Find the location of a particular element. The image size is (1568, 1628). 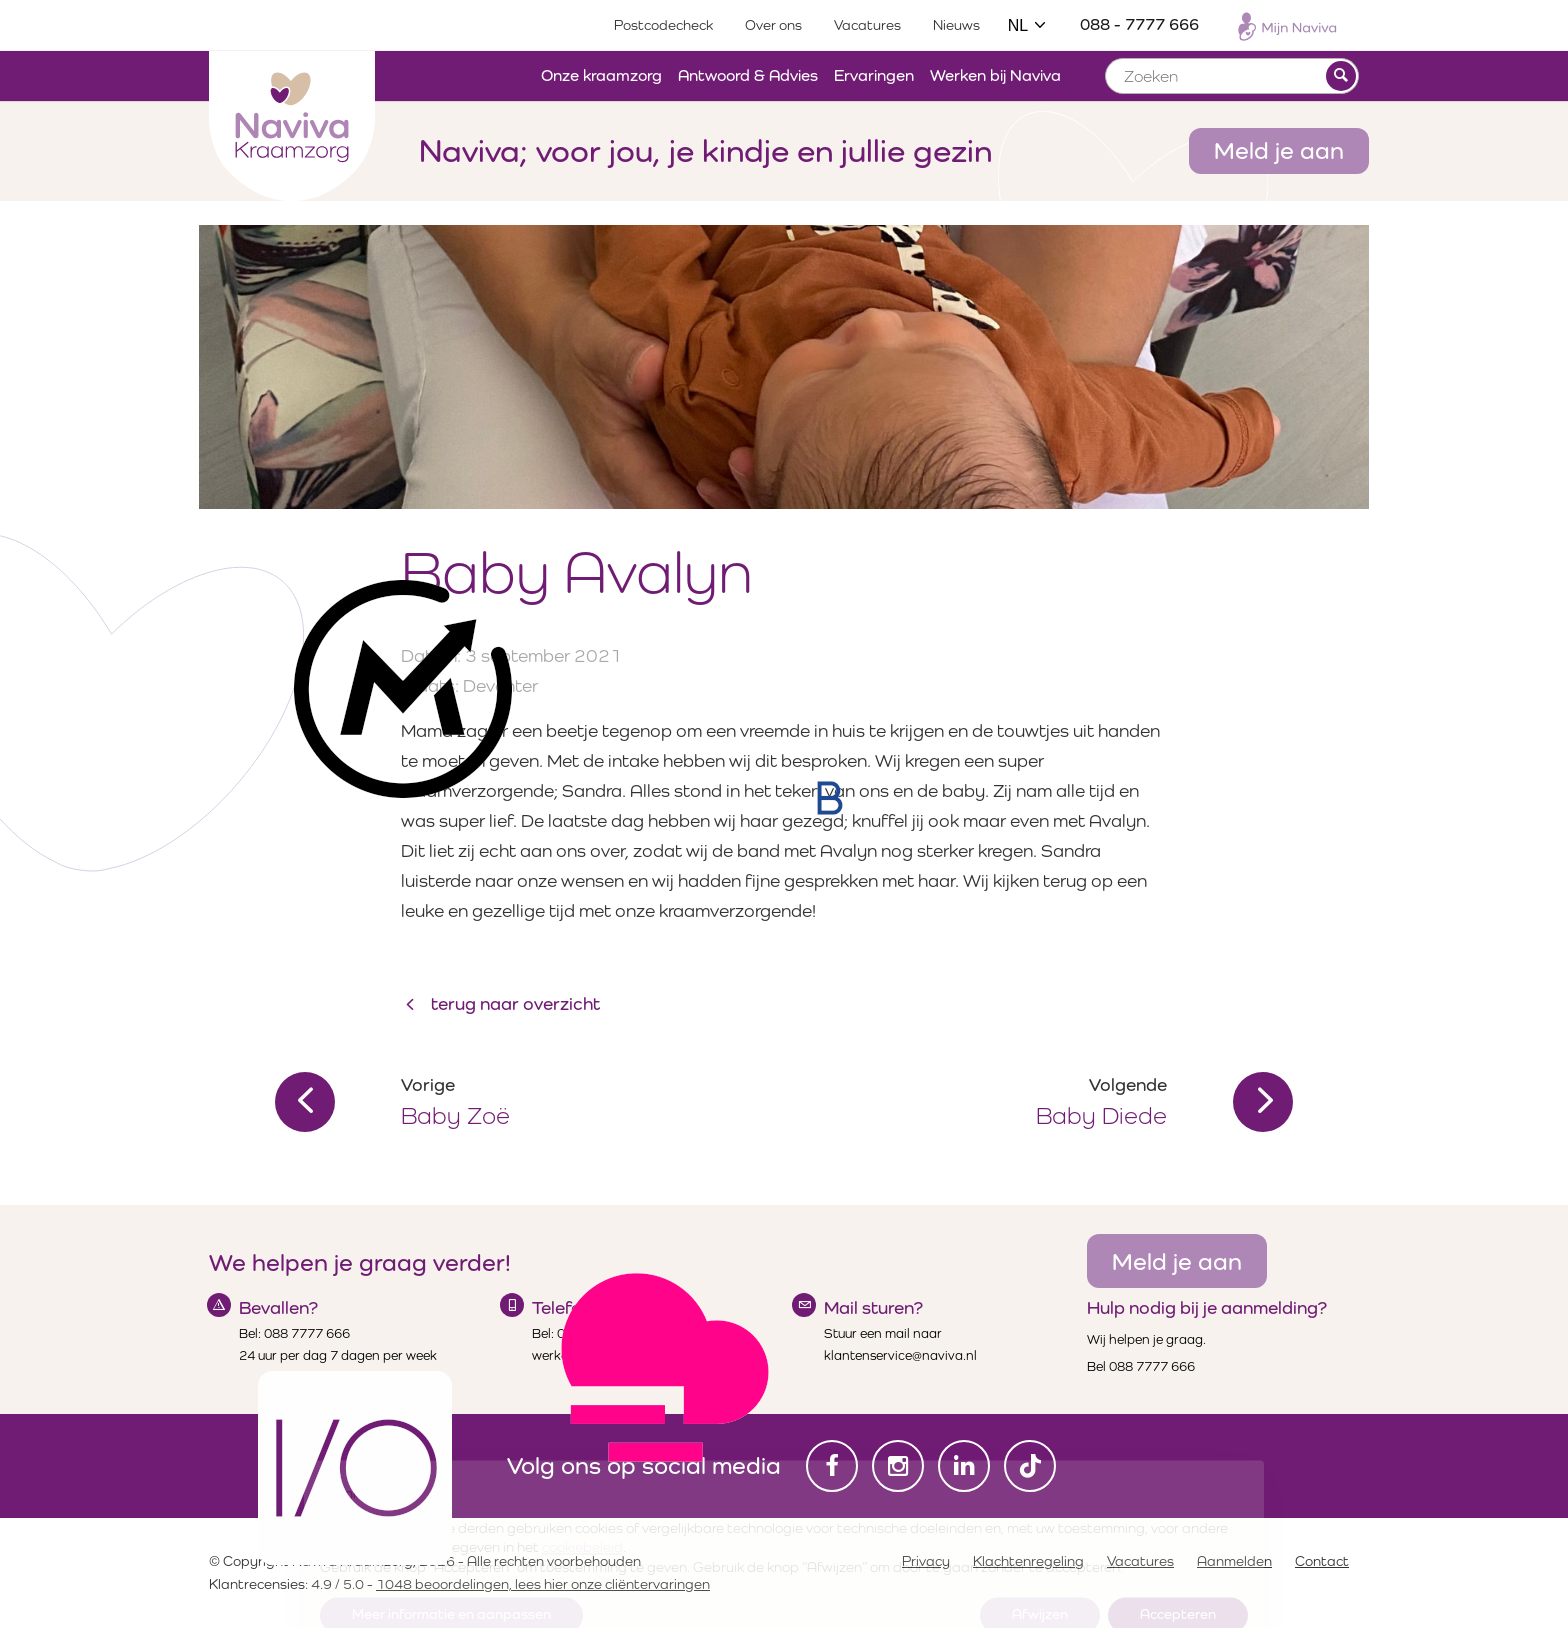

open Mautic marketing automation platform is located at coordinates (403, 689).